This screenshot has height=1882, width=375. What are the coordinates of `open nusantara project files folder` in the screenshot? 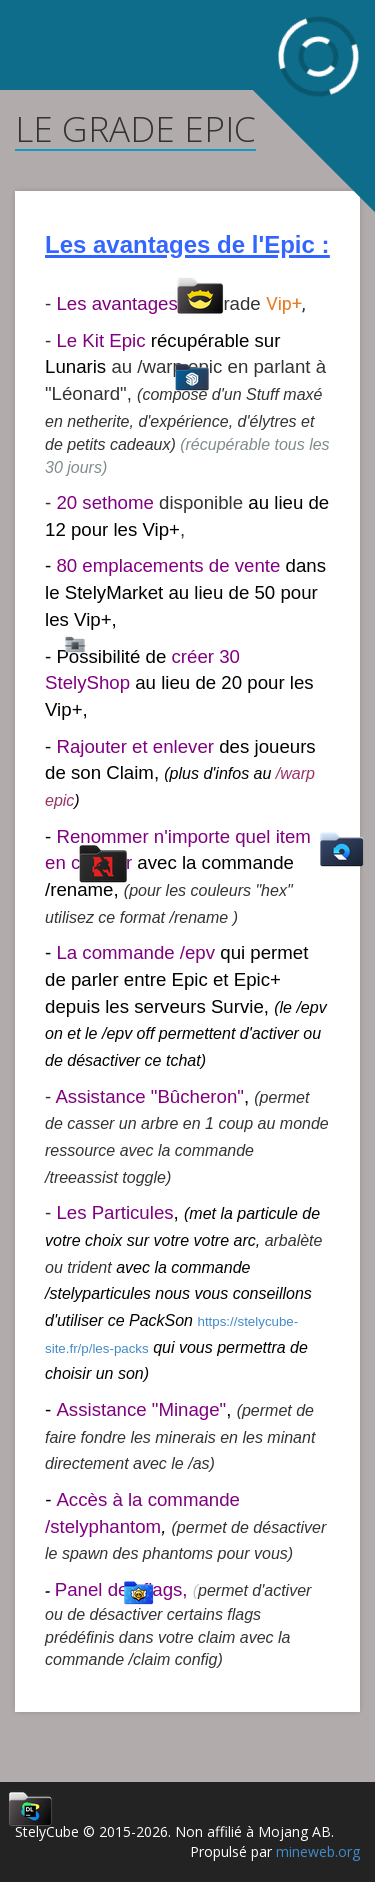 It's located at (103, 865).